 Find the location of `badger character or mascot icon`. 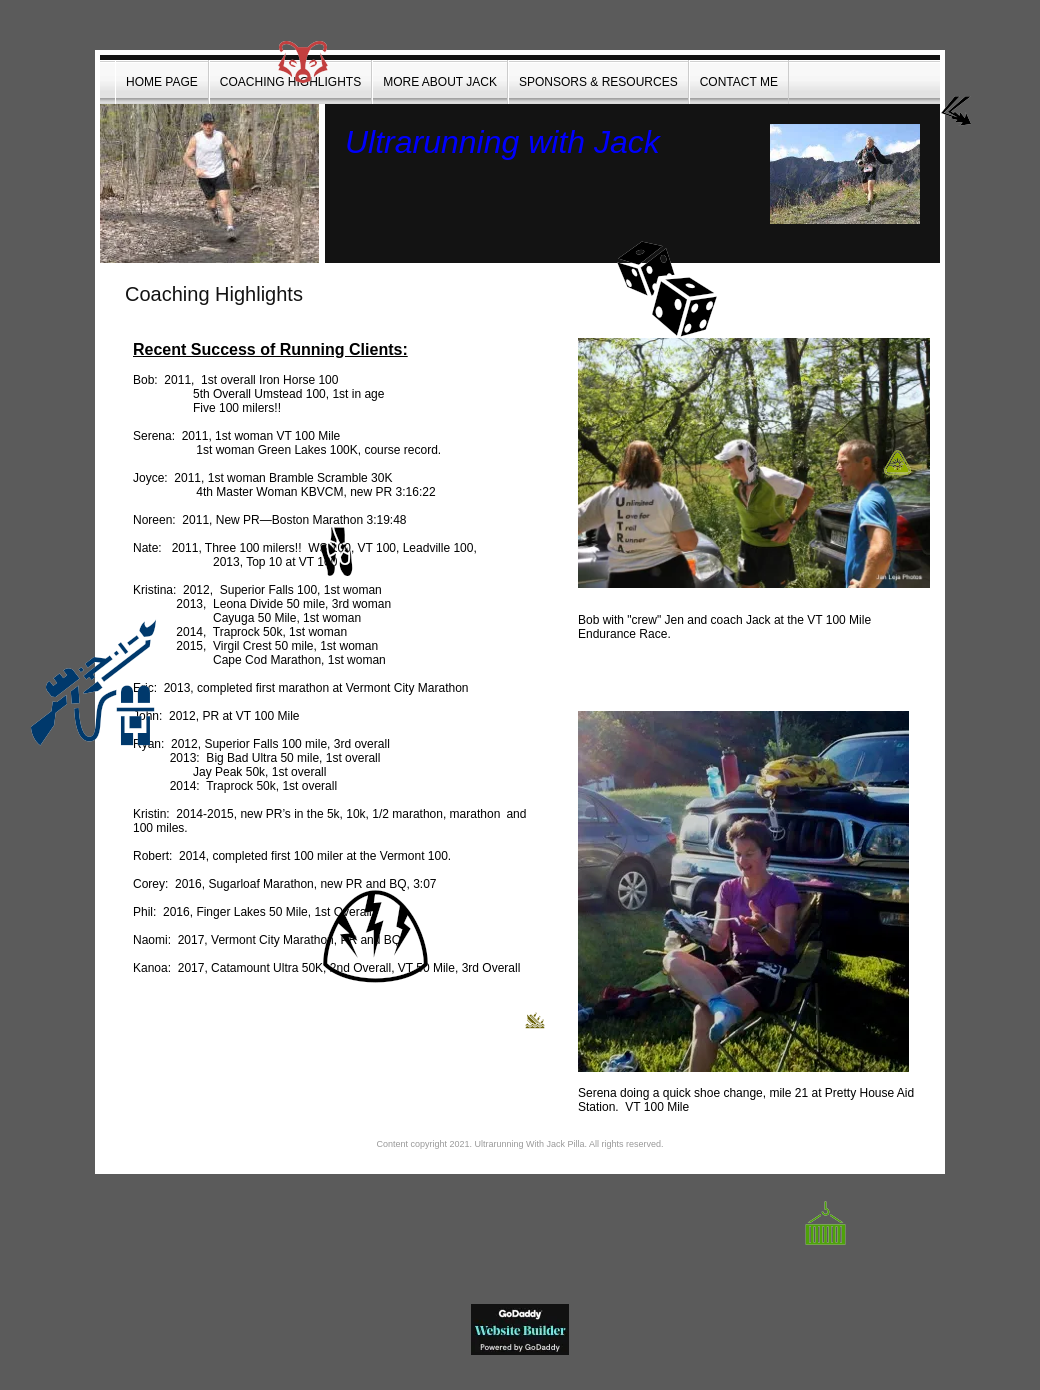

badger character or mascot icon is located at coordinates (303, 61).